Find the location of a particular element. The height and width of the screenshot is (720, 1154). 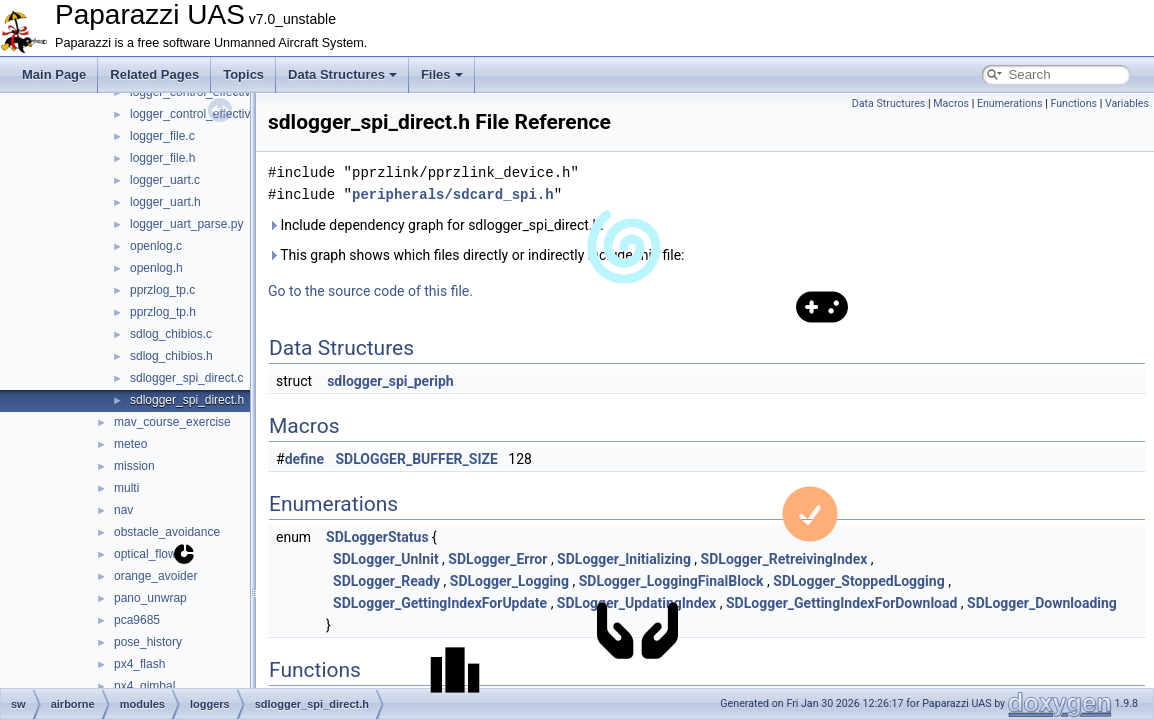

indicates loading or processing in progress is located at coordinates (624, 247).